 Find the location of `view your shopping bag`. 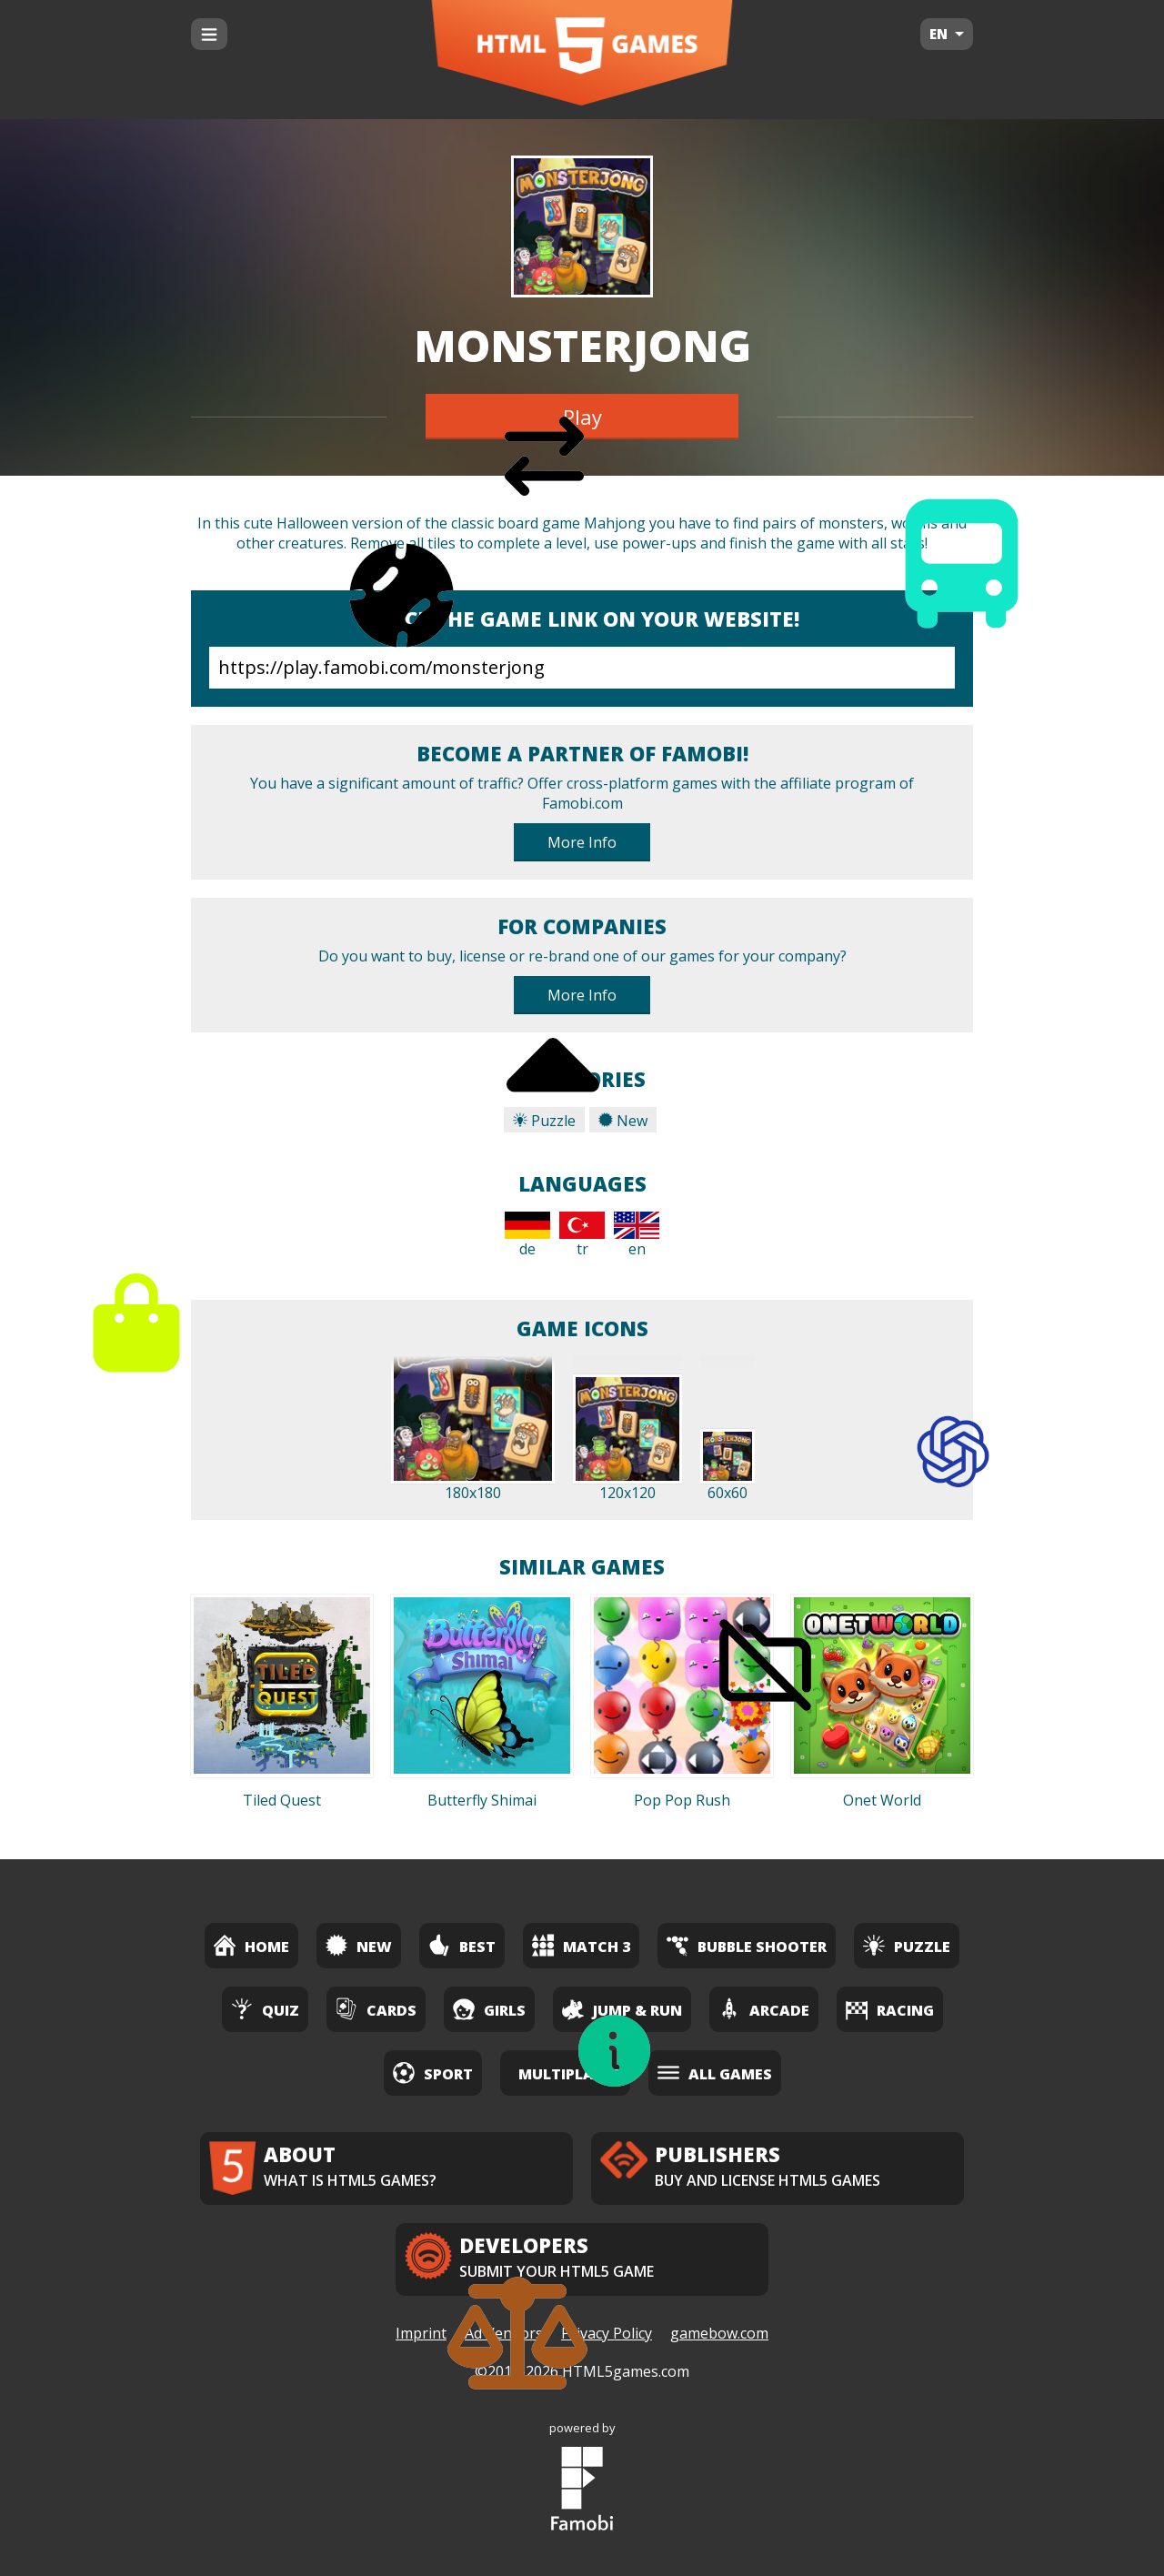

view your shopping bag is located at coordinates (136, 1329).